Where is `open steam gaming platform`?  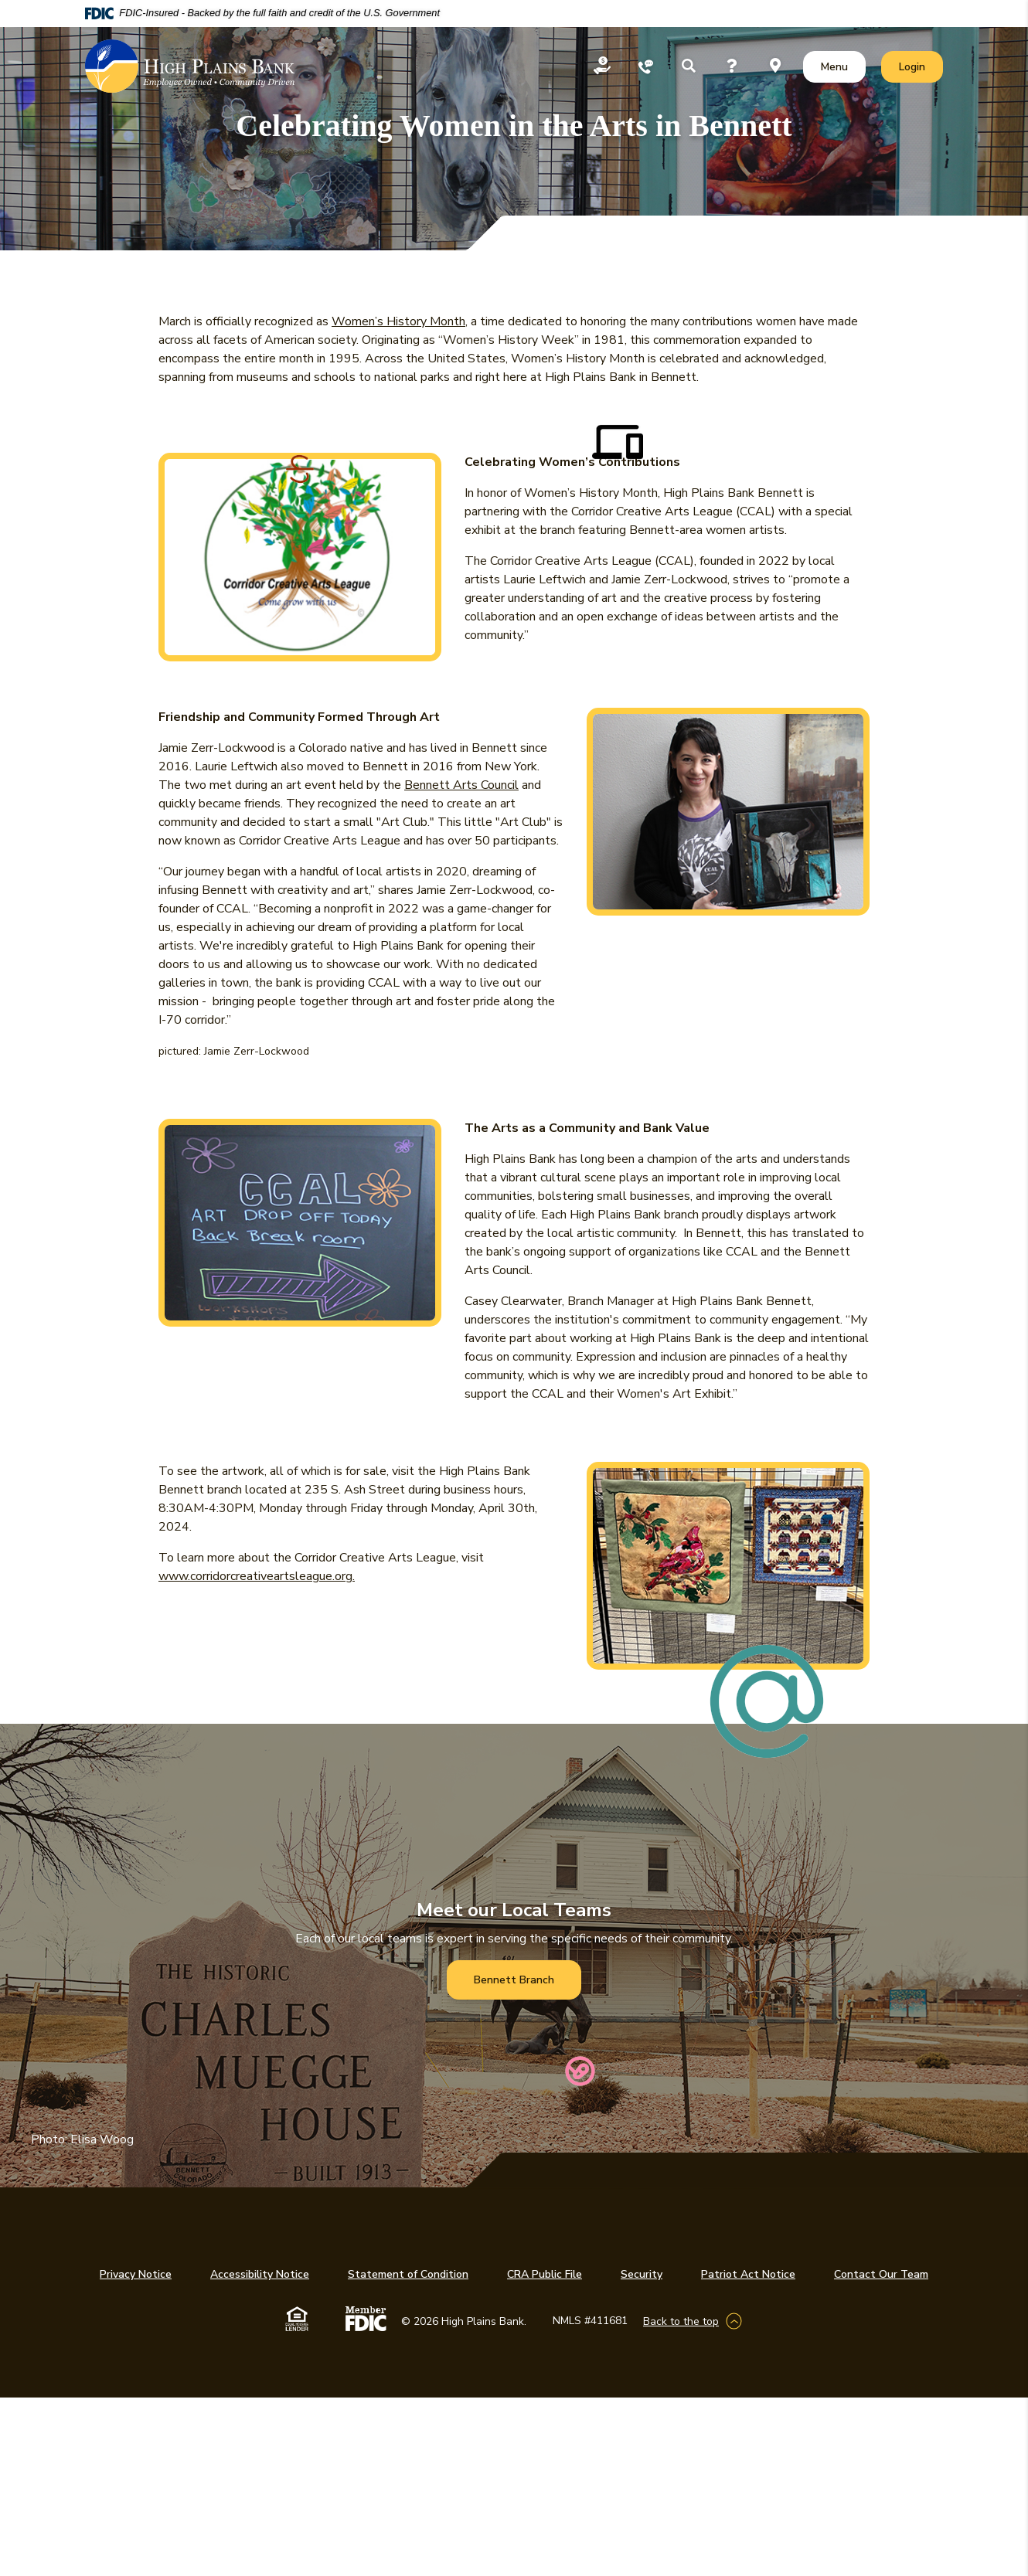 open steam gaming platform is located at coordinates (580, 2071).